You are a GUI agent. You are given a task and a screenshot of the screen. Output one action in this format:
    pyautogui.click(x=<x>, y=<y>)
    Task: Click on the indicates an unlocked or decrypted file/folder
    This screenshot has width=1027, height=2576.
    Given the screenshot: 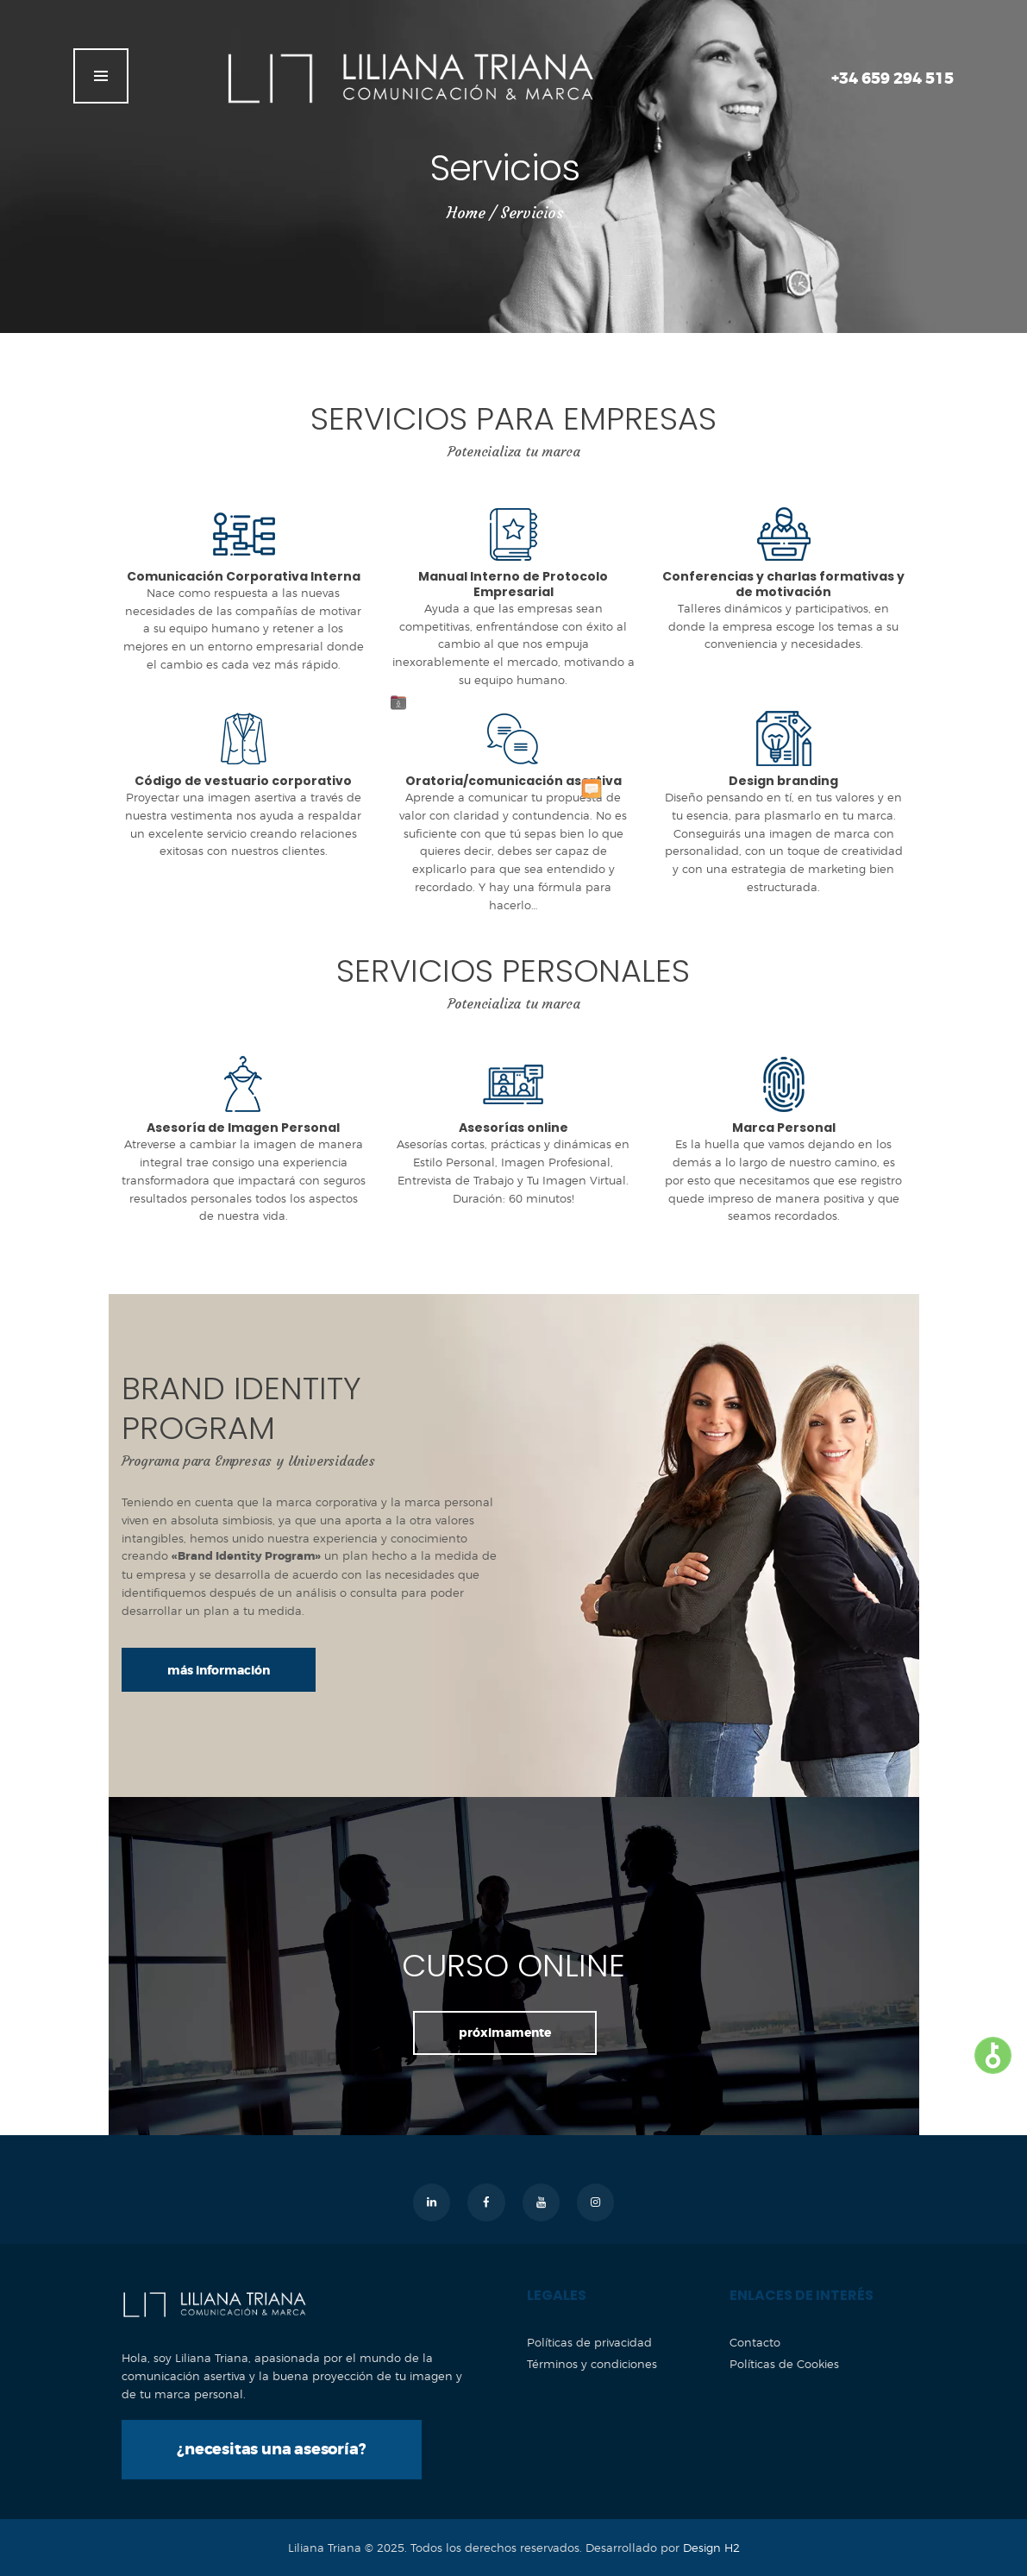 What is the action you would take?
    pyautogui.click(x=993, y=2055)
    